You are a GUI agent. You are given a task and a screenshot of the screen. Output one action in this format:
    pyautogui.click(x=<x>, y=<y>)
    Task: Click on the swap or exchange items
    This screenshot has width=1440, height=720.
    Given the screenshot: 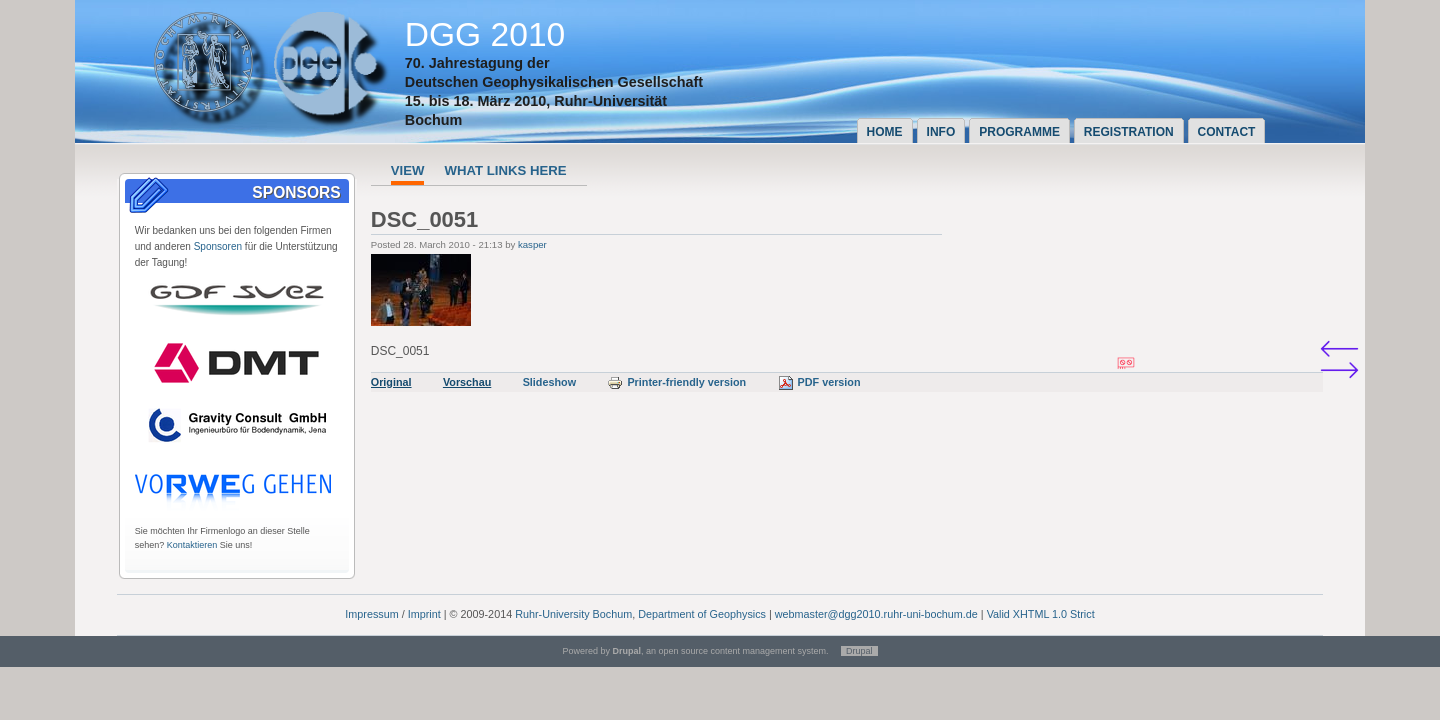 What is the action you would take?
    pyautogui.click(x=1339, y=359)
    